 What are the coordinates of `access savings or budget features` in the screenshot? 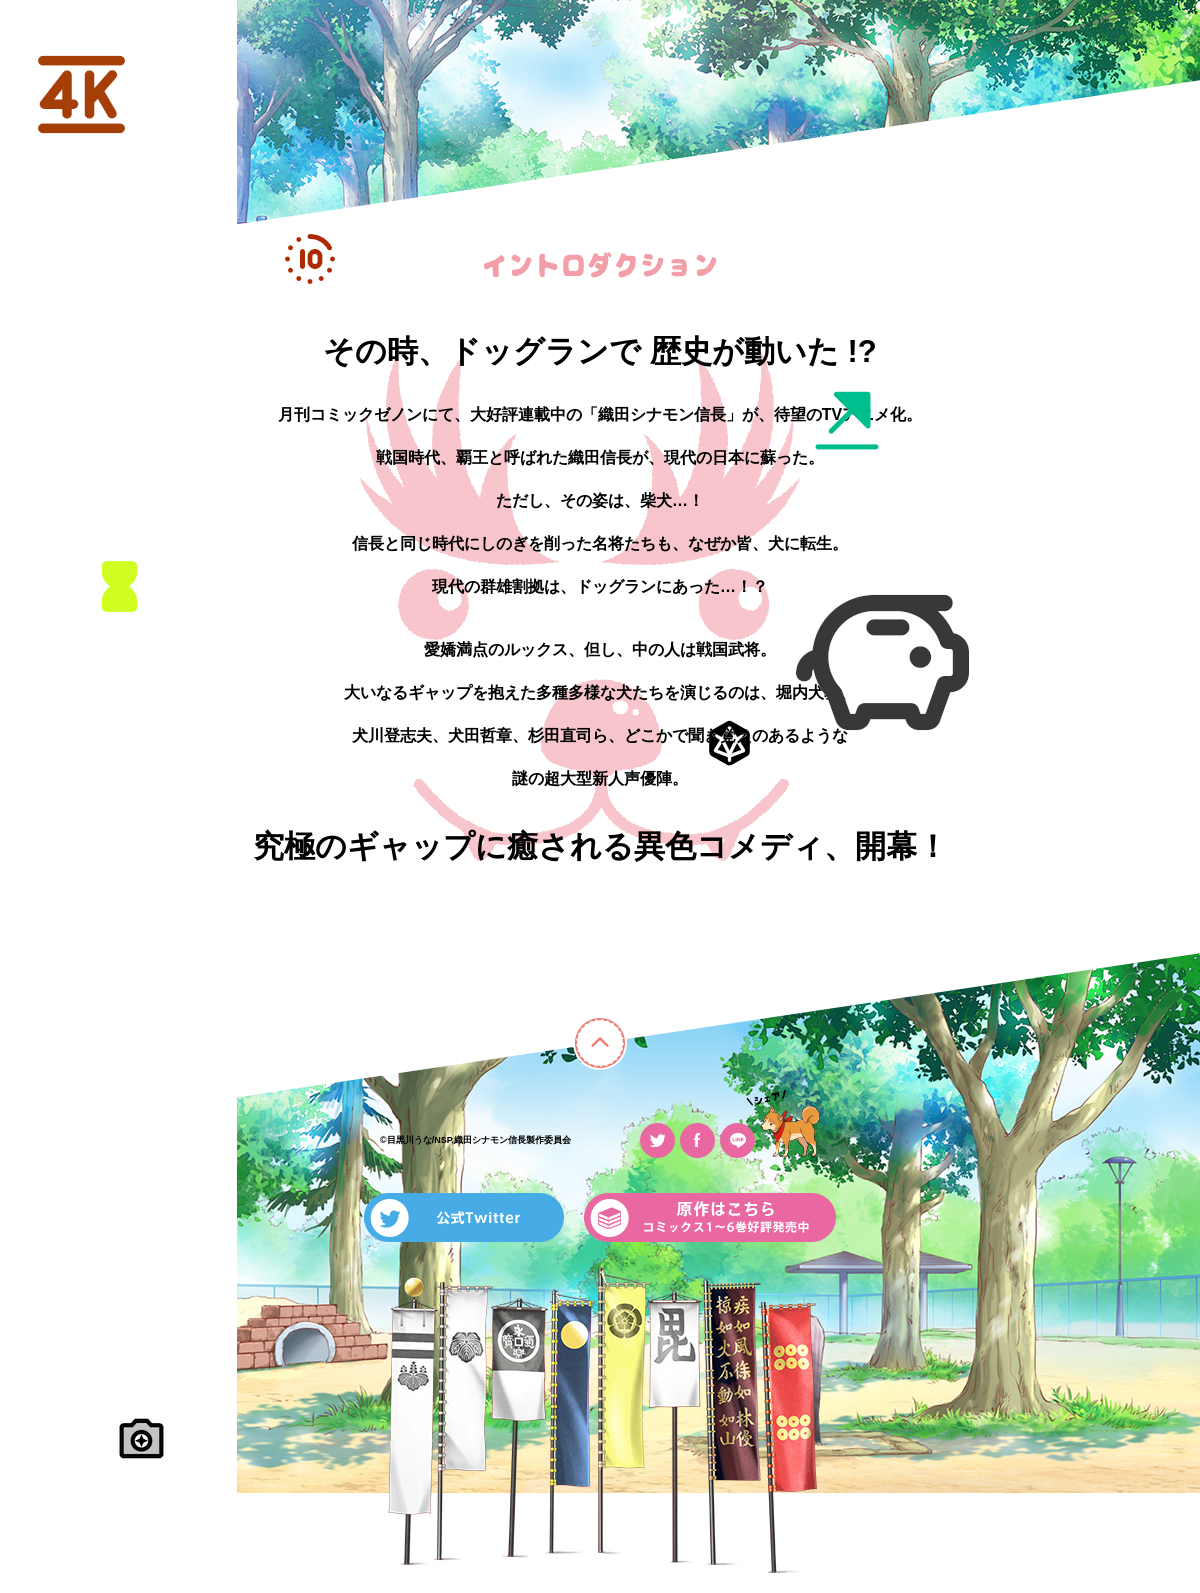 It's located at (882, 662).